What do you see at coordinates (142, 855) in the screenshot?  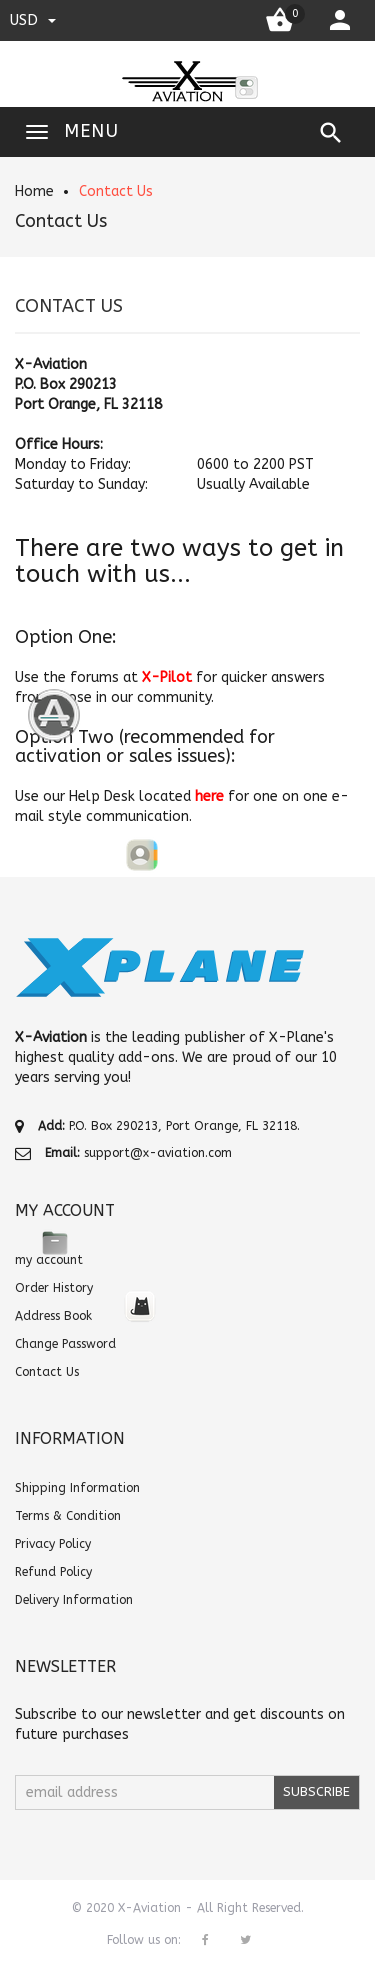 I see `open contacts app` at bounding box center [142, 855].